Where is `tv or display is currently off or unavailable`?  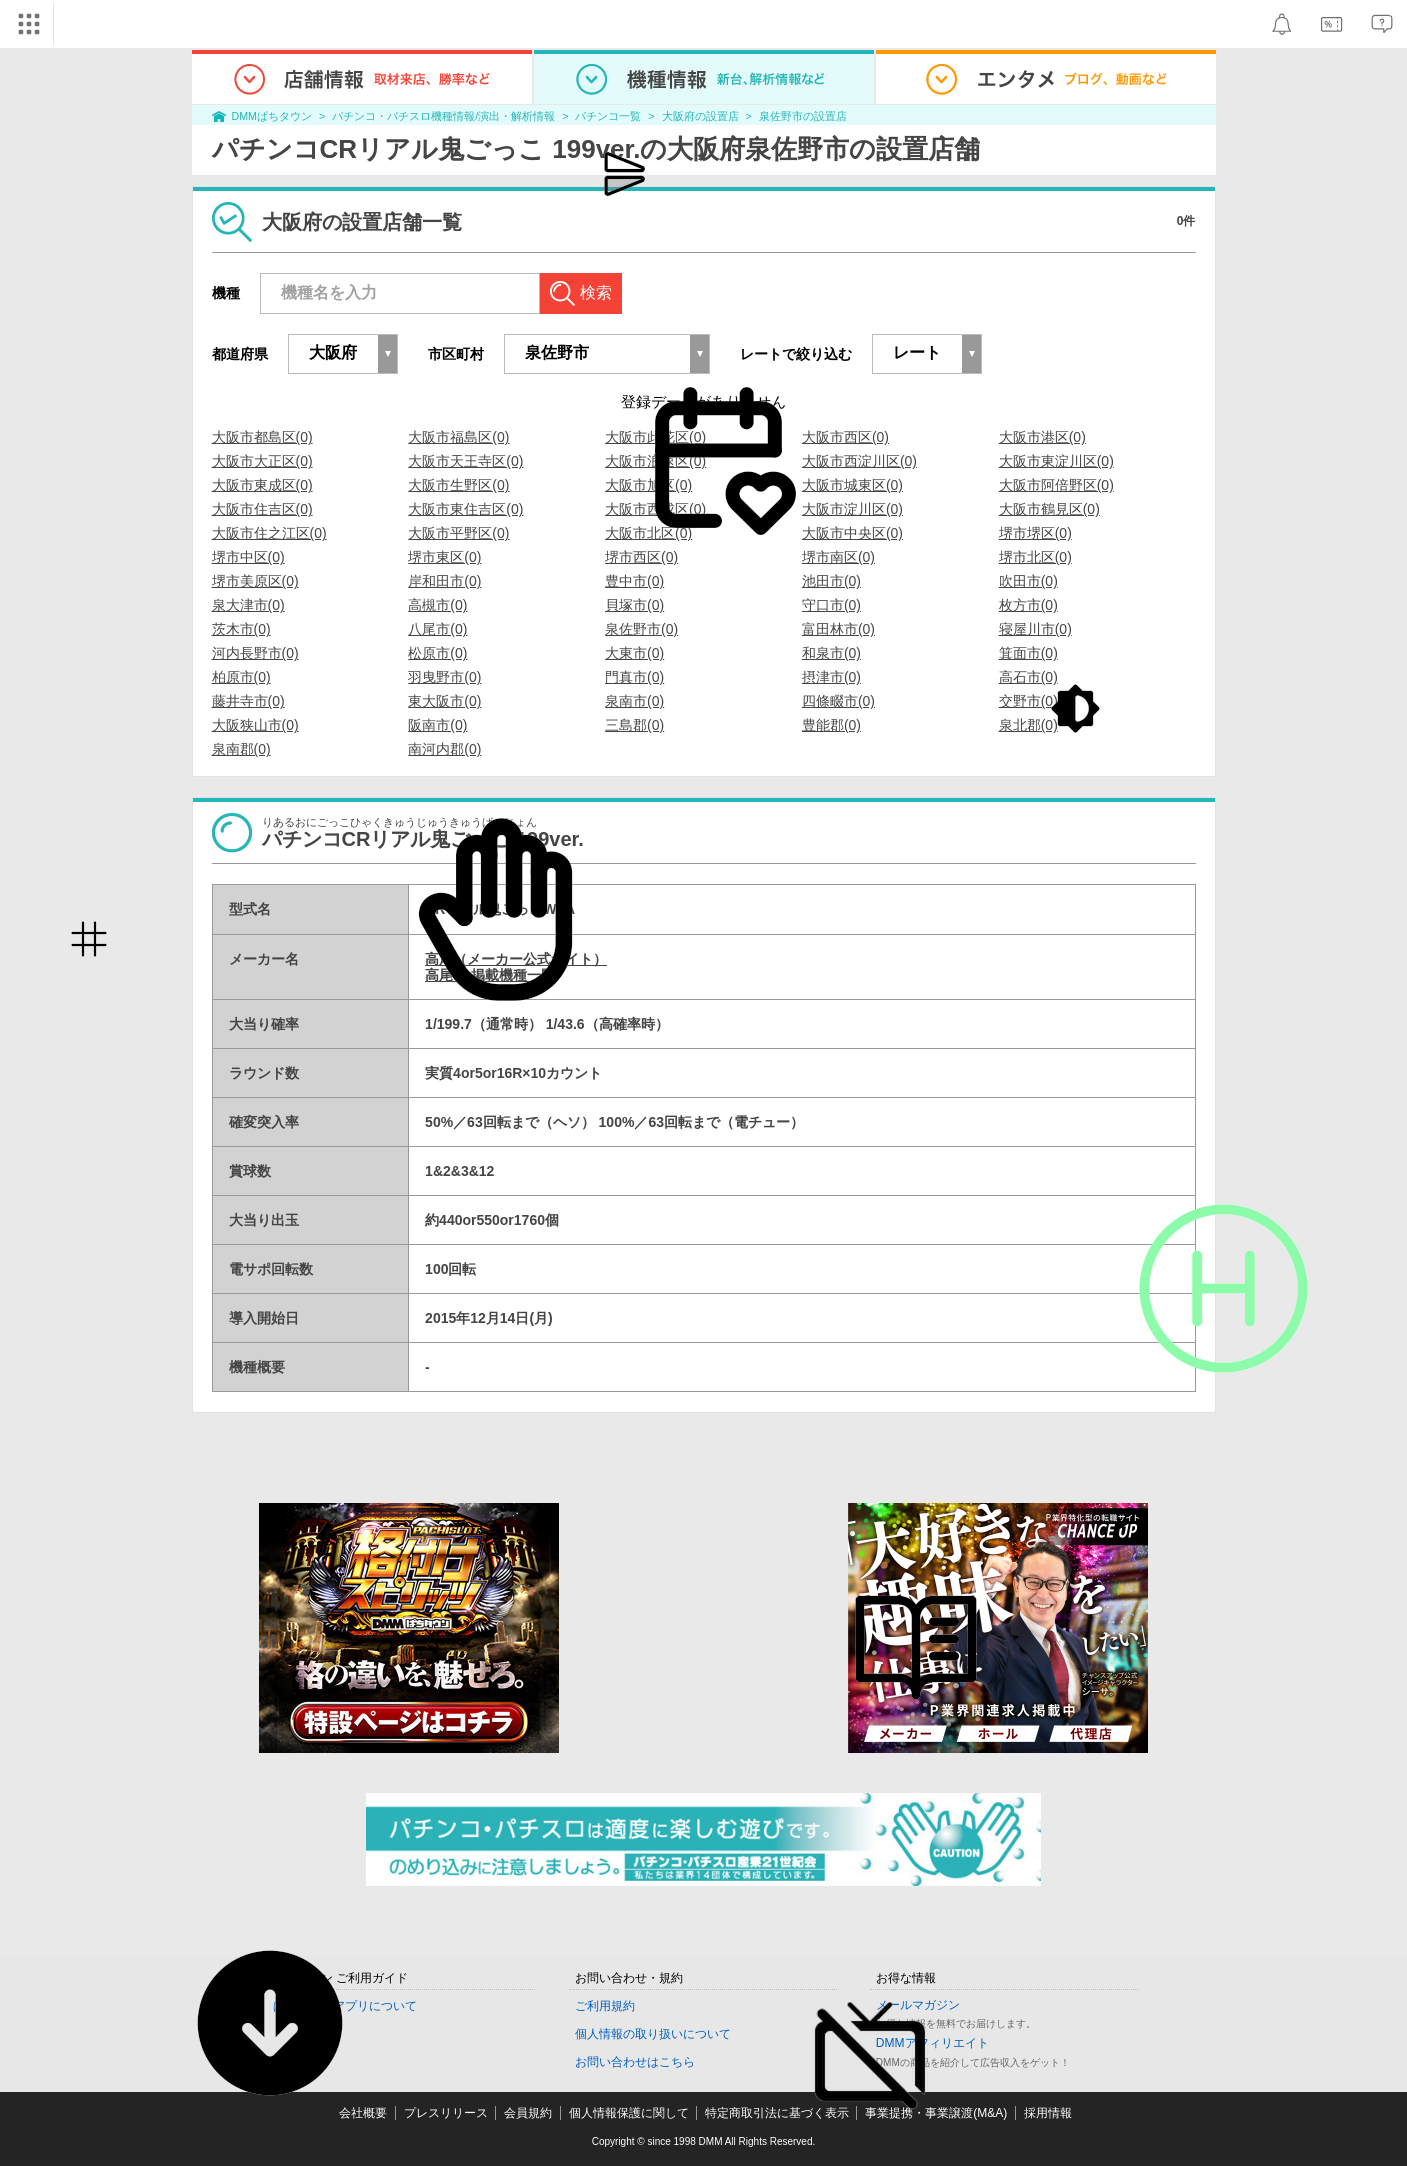 tv or display is currently off or unavailable is located at coordinates (870, 2056).